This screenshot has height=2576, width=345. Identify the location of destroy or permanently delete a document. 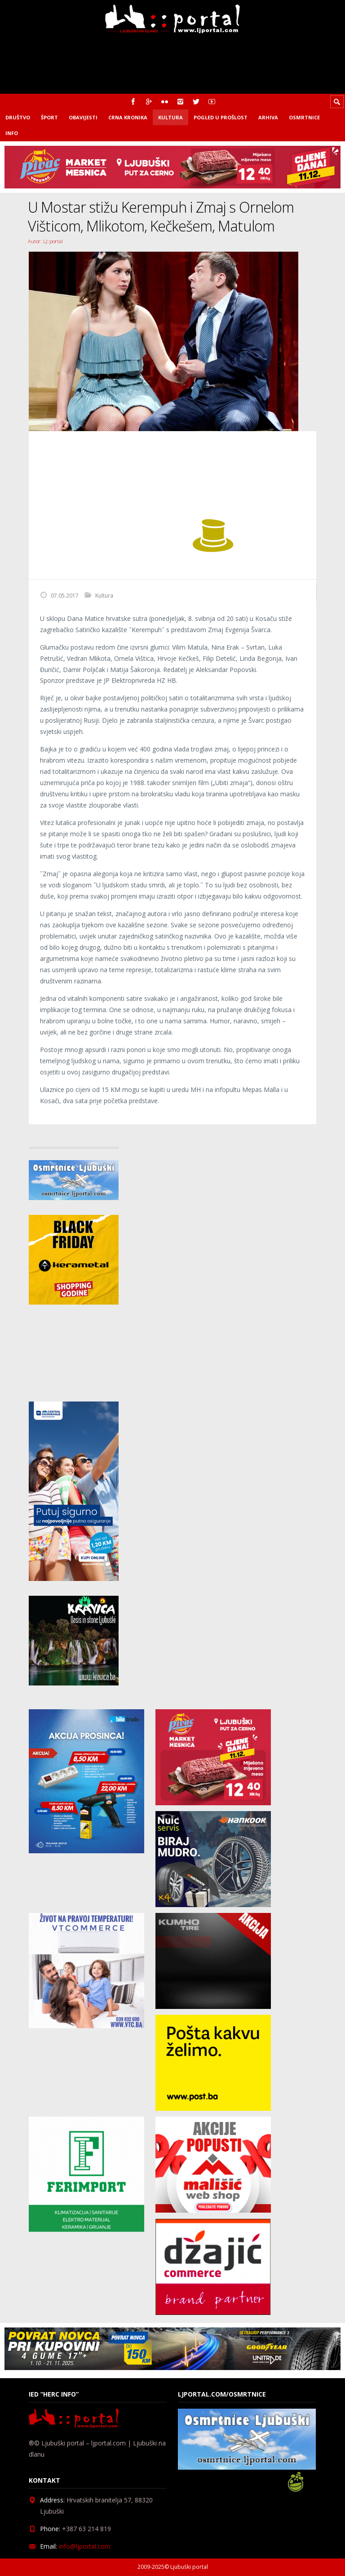
(84, 1601).